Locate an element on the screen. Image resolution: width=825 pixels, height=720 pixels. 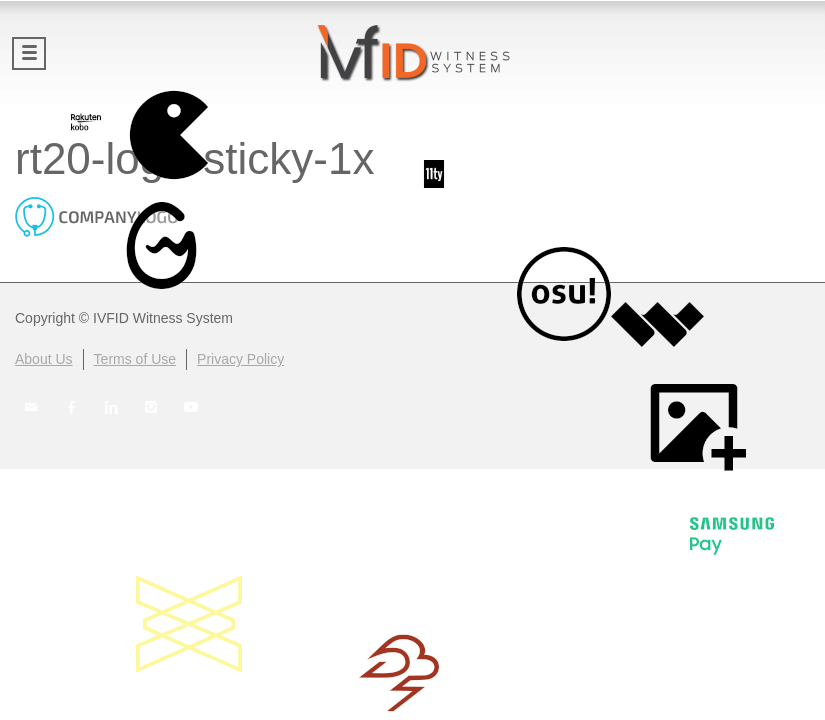
eleventy (11ty) static site generator logo is located at coordinates (434, 174).